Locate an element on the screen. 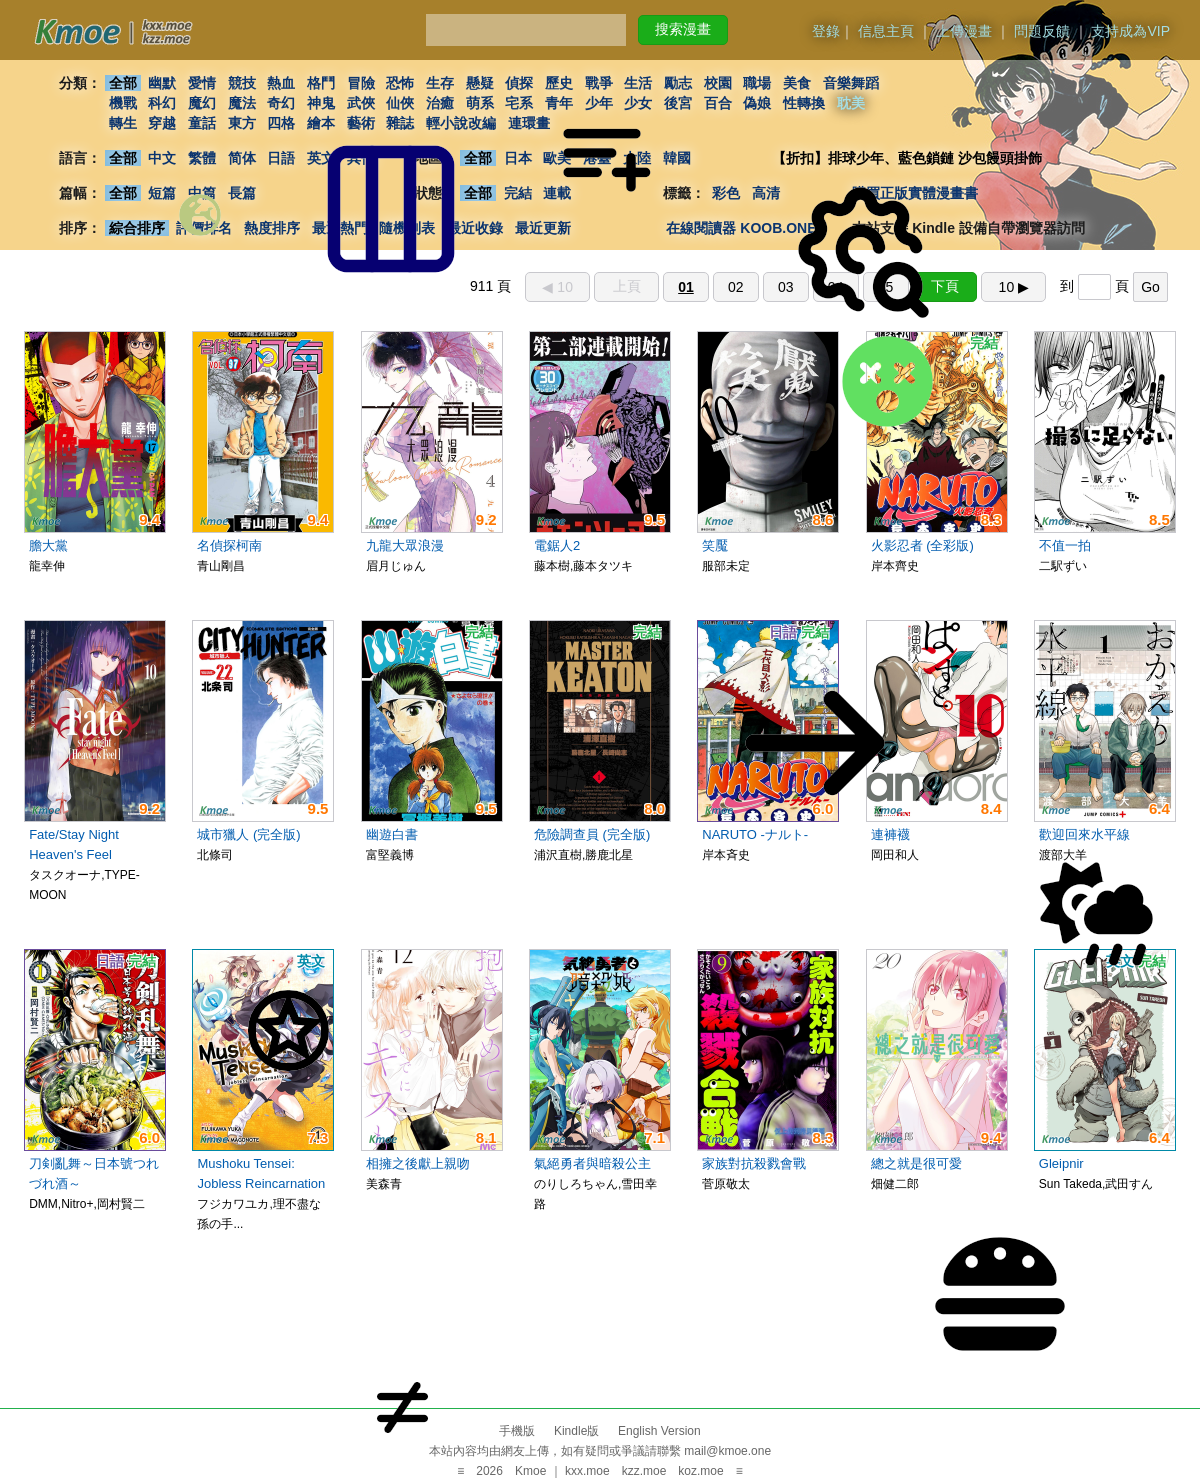 This screenshot has width=1200, height=1481. indicates values are not equal or mismatched is located at coordinates (402, 1407).